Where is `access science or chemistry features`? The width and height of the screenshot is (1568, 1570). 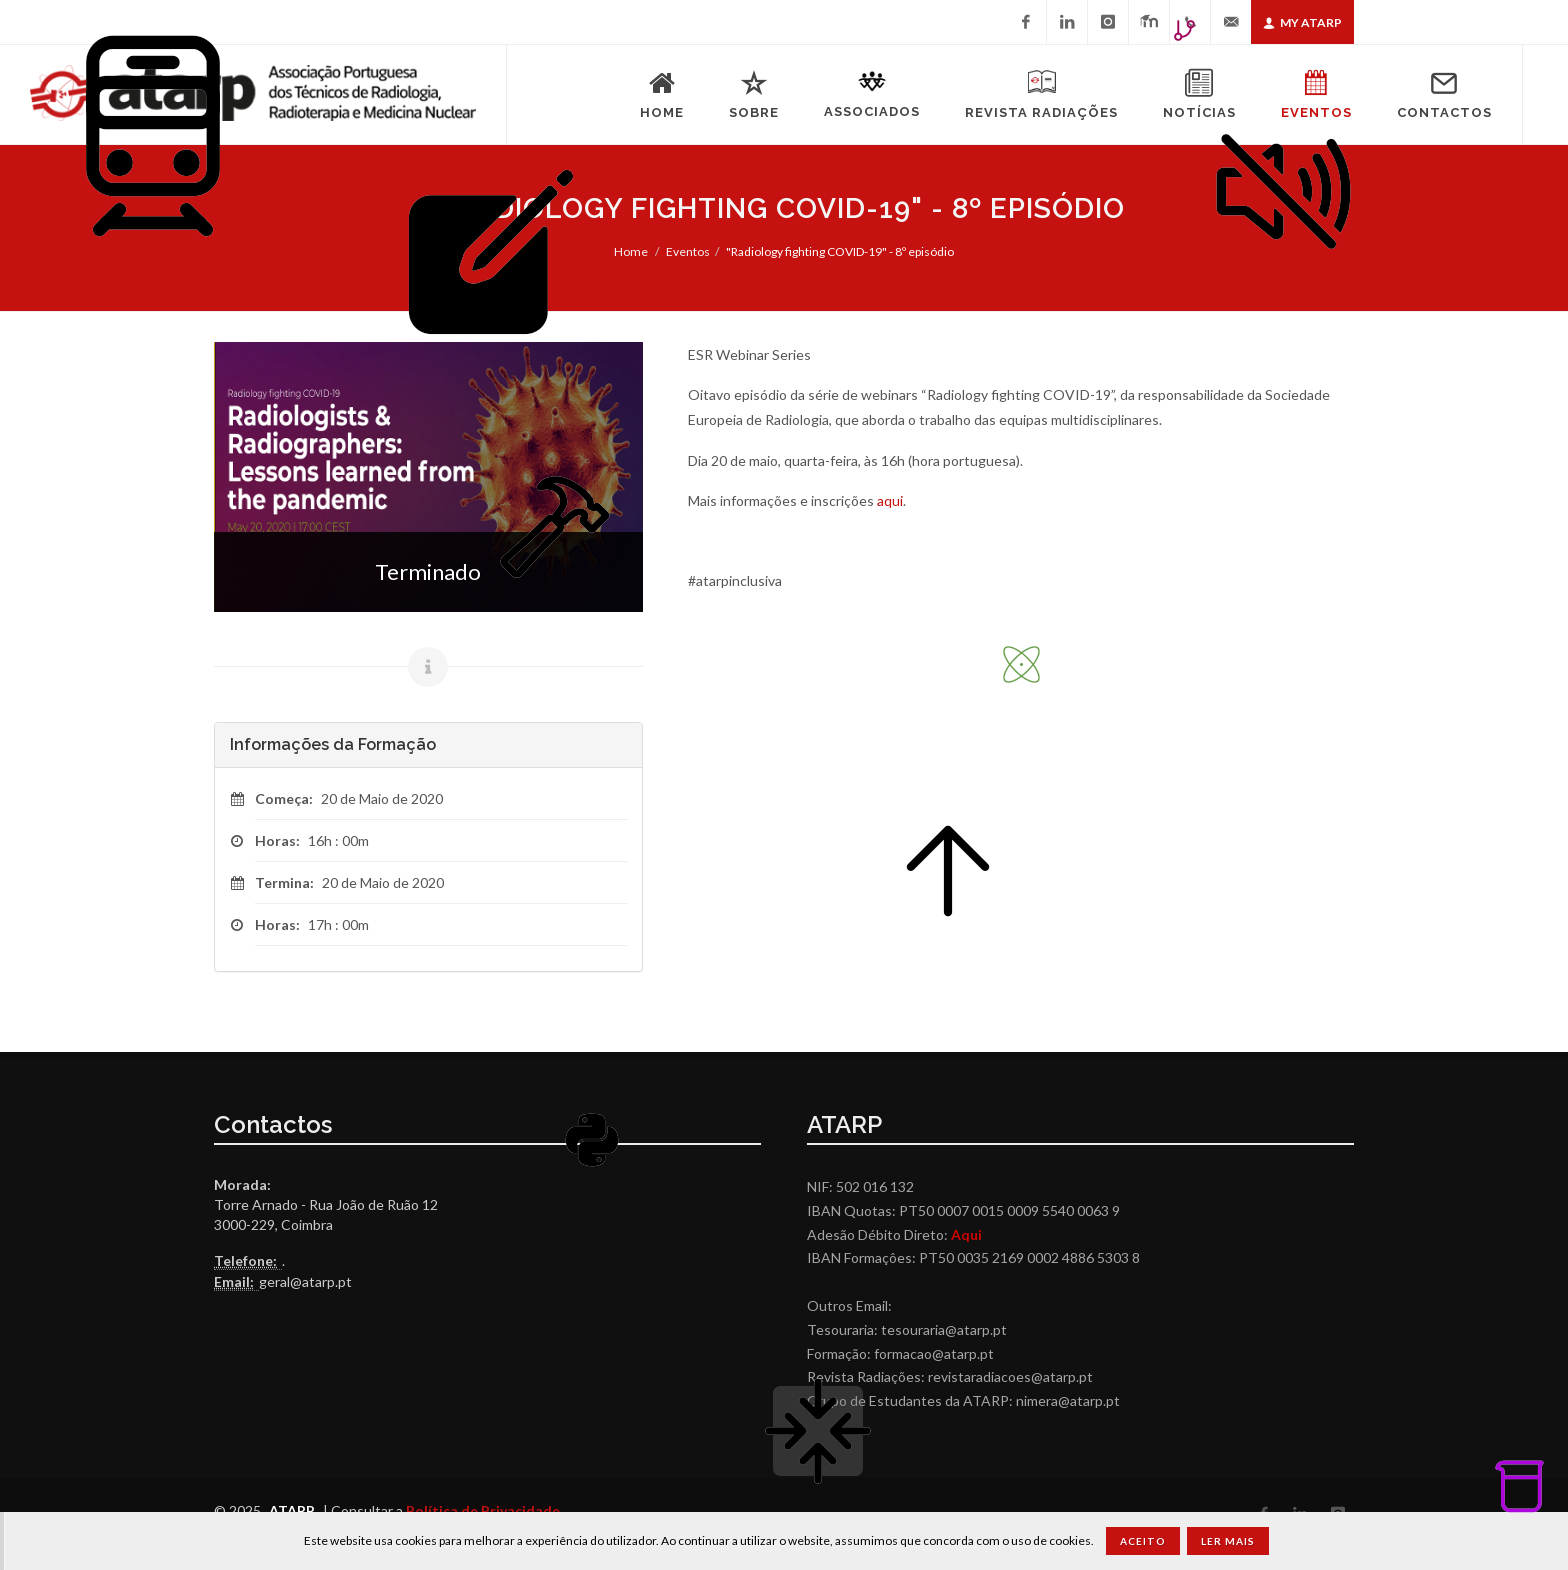
access science or chemistry features is located at coordinates (1021, 664).